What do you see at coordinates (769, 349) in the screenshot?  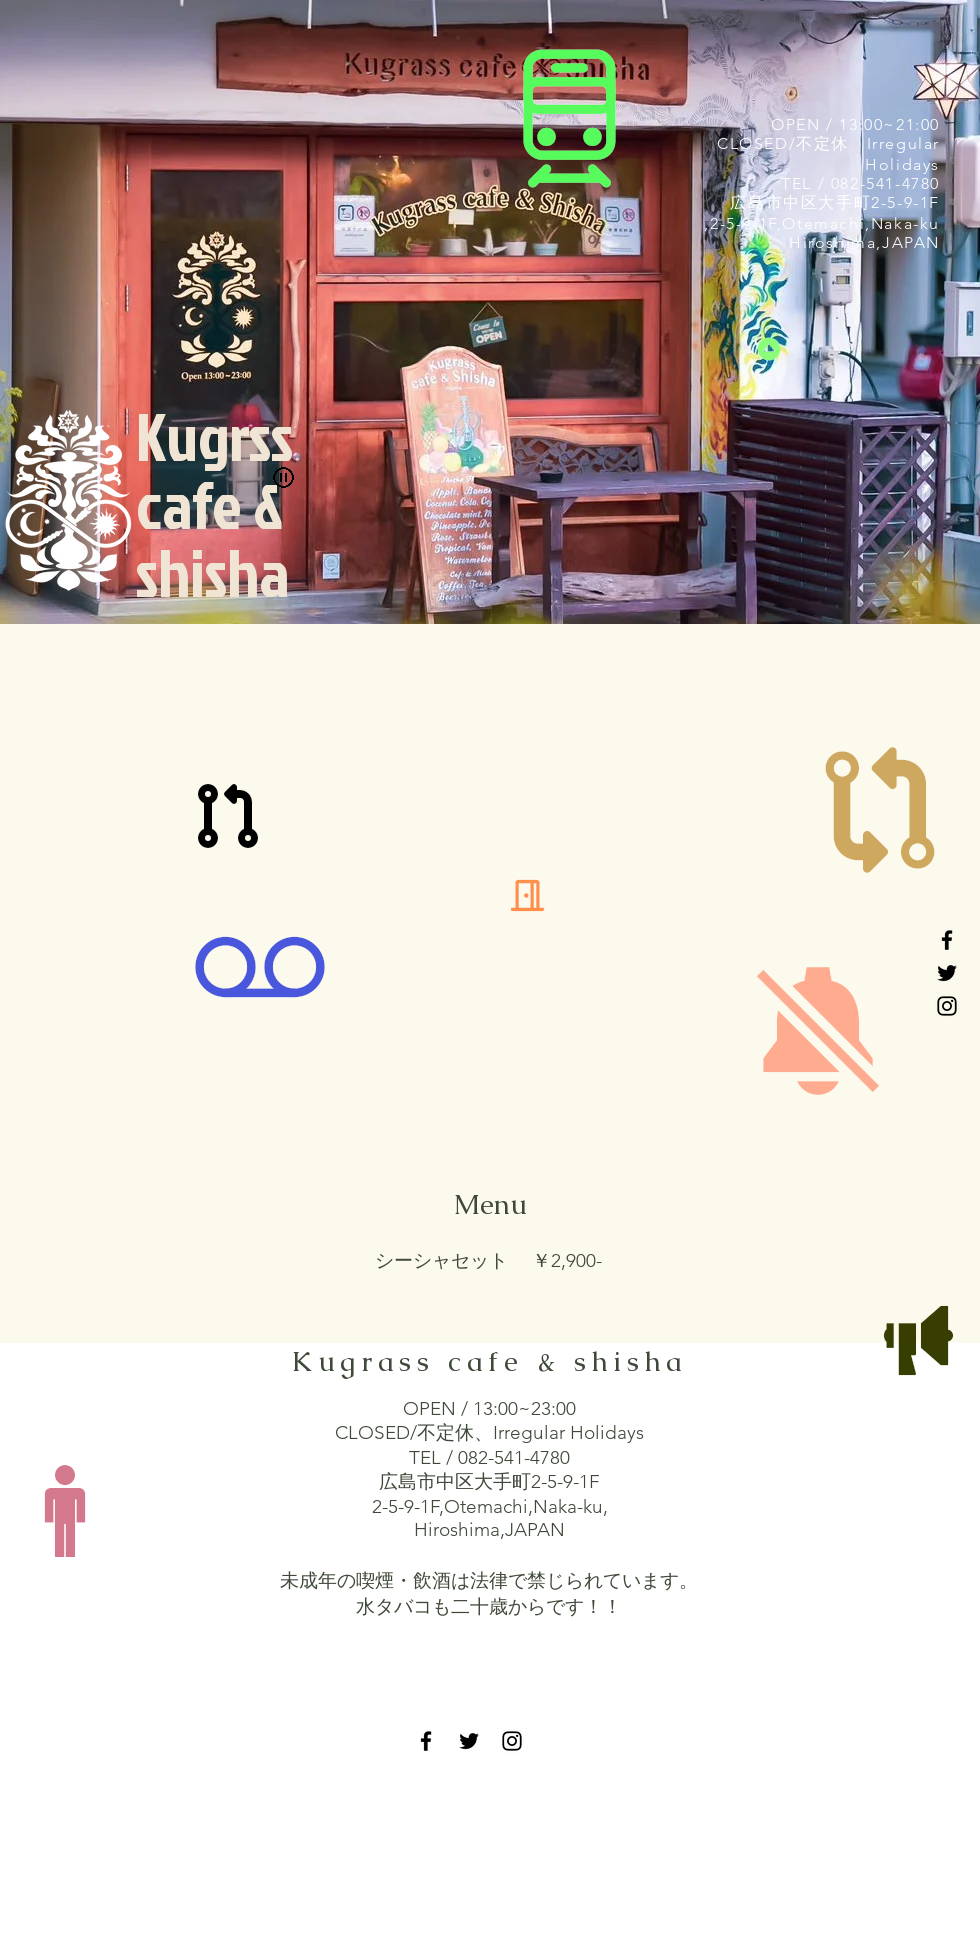 I see `collapse an expanded section` at bounding box center [769, 349].